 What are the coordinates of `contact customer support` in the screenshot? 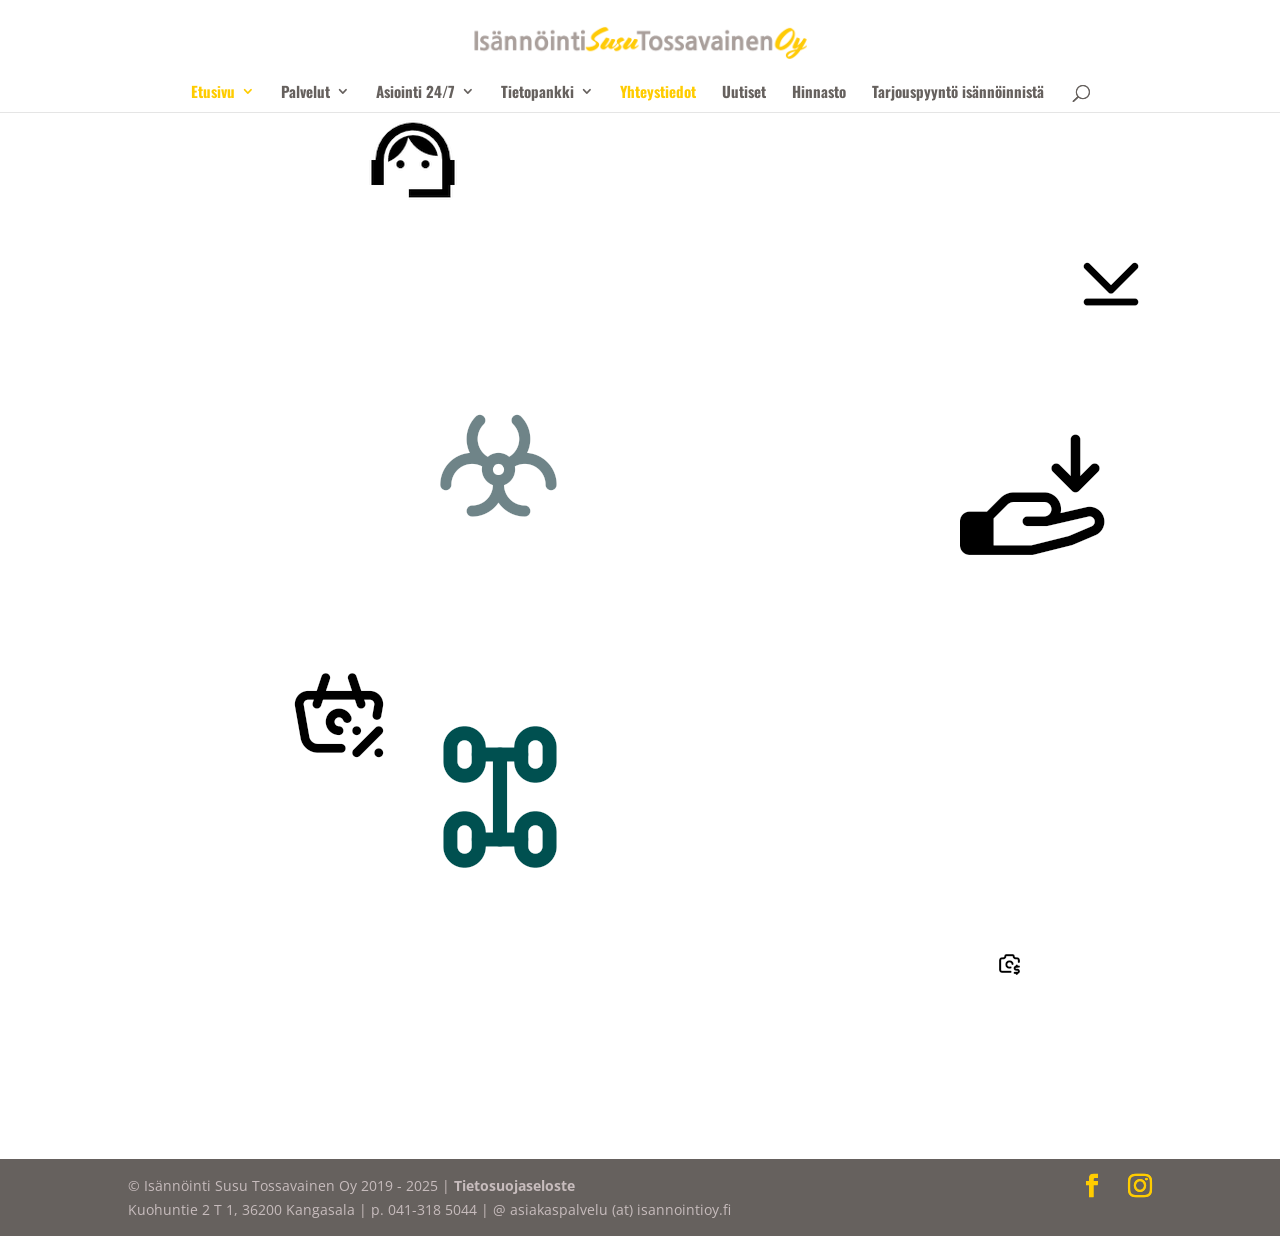 It's located at (413, 160).